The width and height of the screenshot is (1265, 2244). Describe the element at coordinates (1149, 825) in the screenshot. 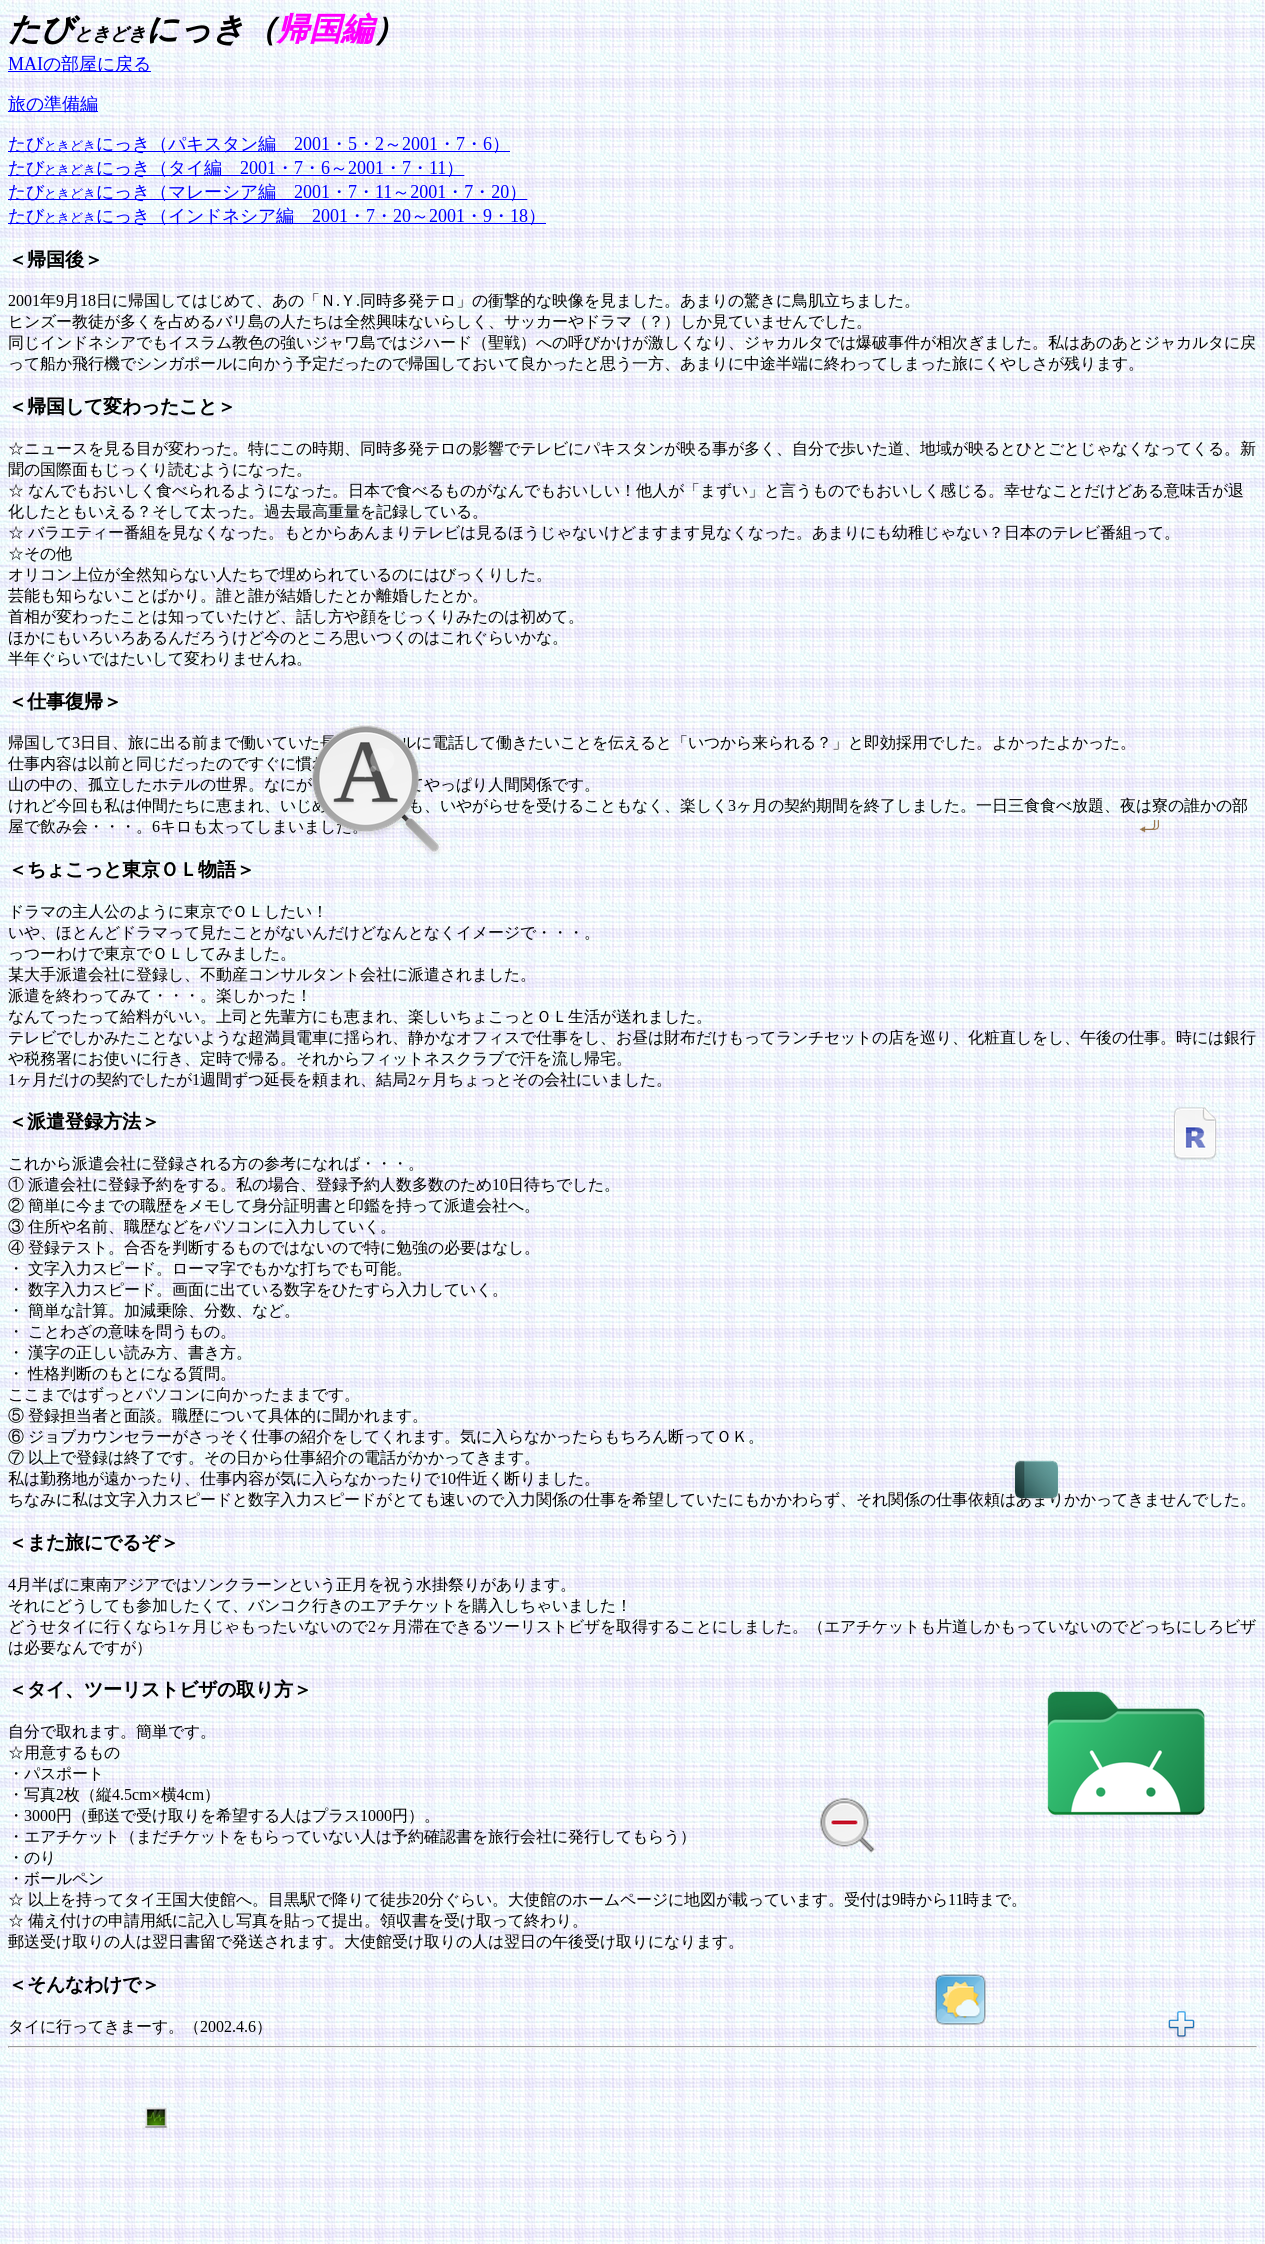

I see `reply to all recipients of an email` at that location.